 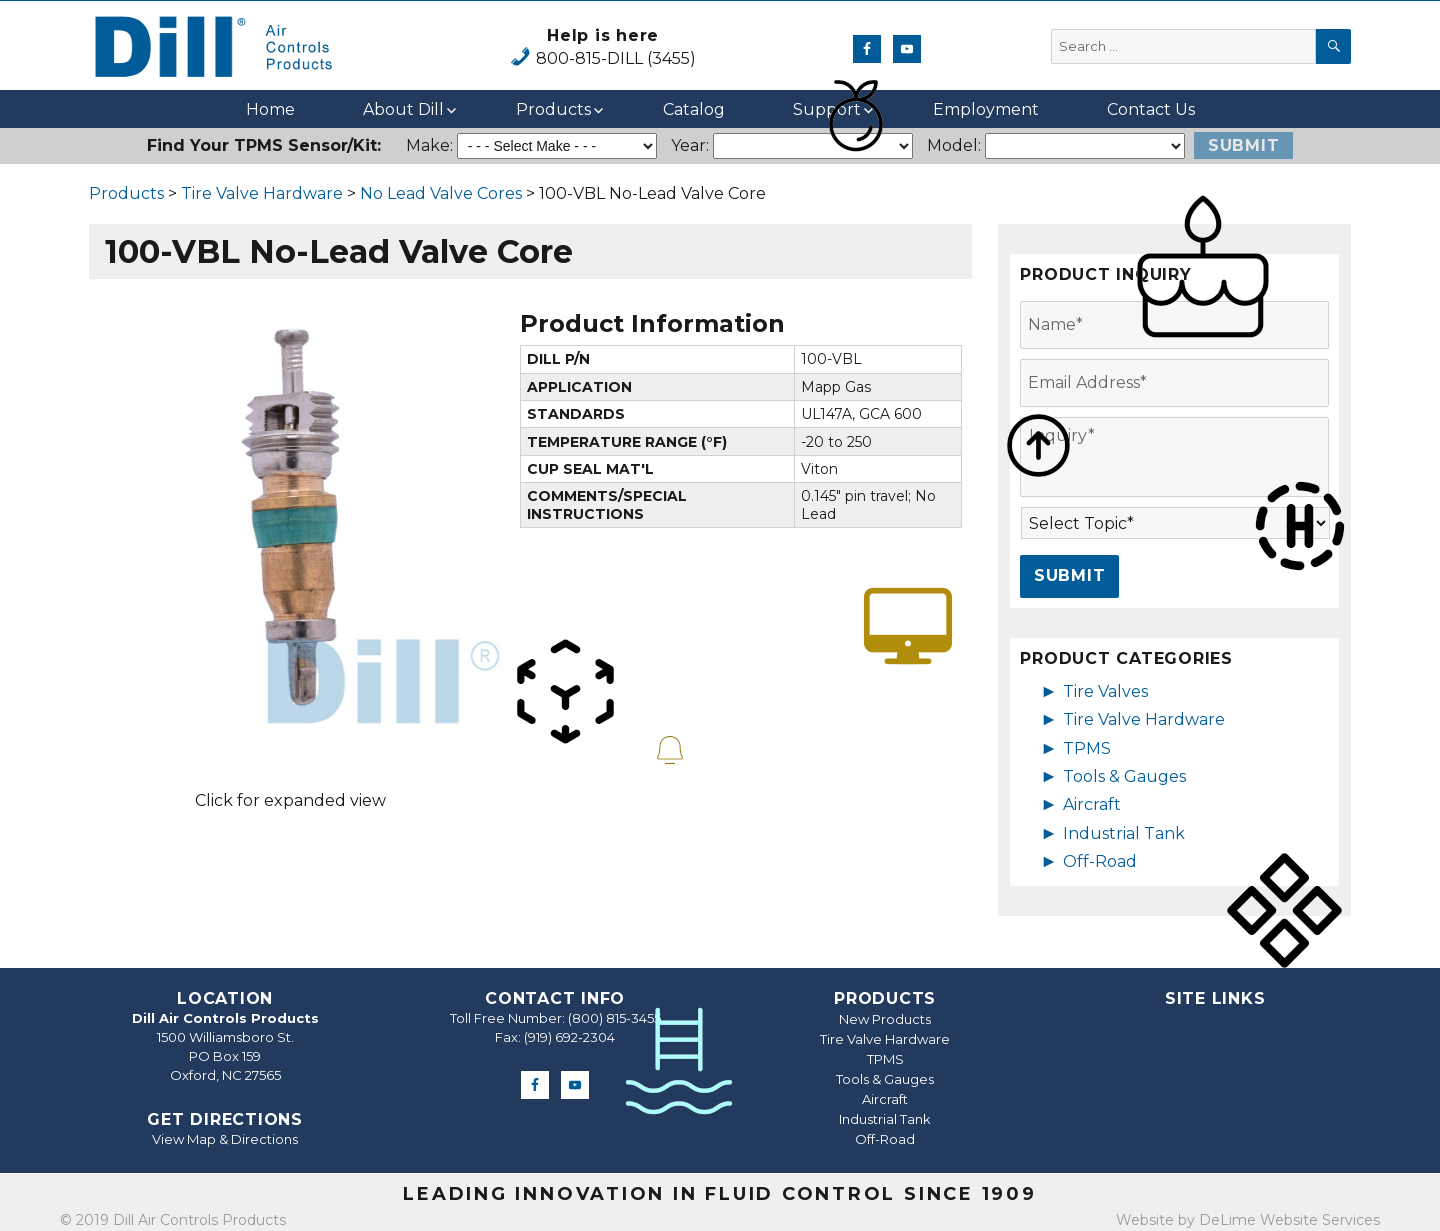 What do you see at coordinates (1284, 910) in the screenshot?
I see `access app or feature categories` at bounding box center [1284, 910].